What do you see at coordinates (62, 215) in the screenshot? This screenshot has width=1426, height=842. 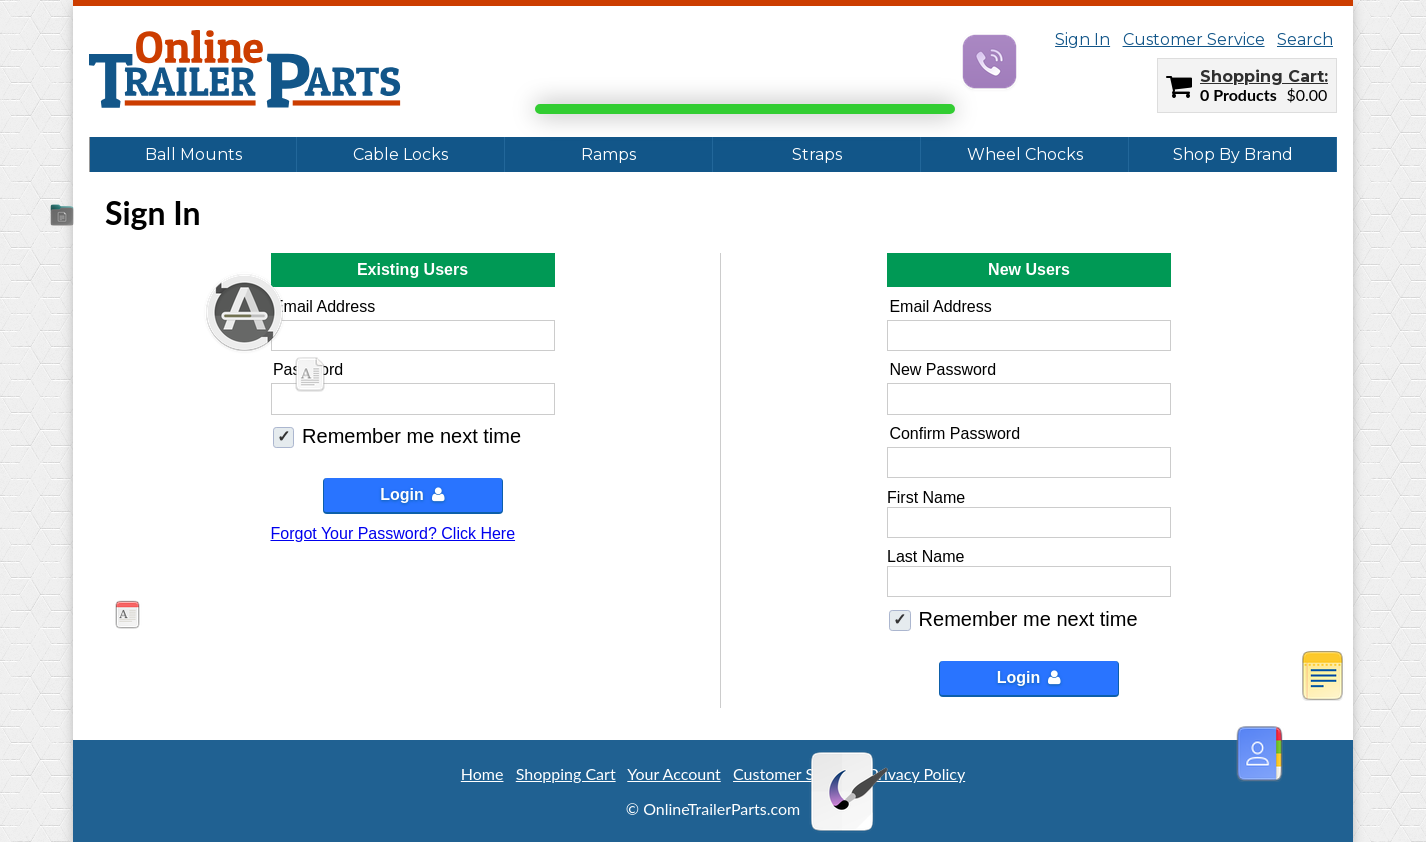 I see `open your documents folder` at bounding box center [62, 215].